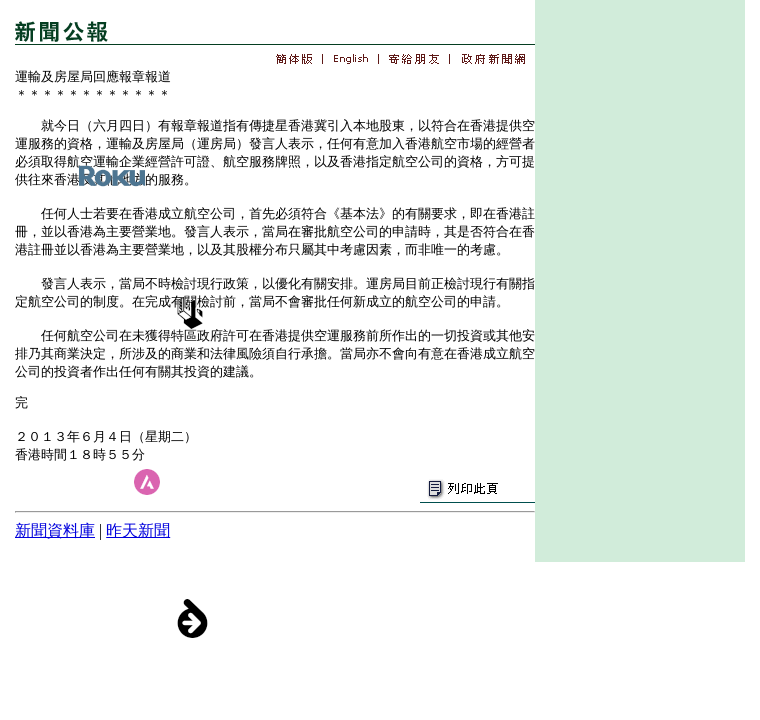  Describe the element at coordinates (147, 482) in the screenshot. I see `astra company logo` at that location.